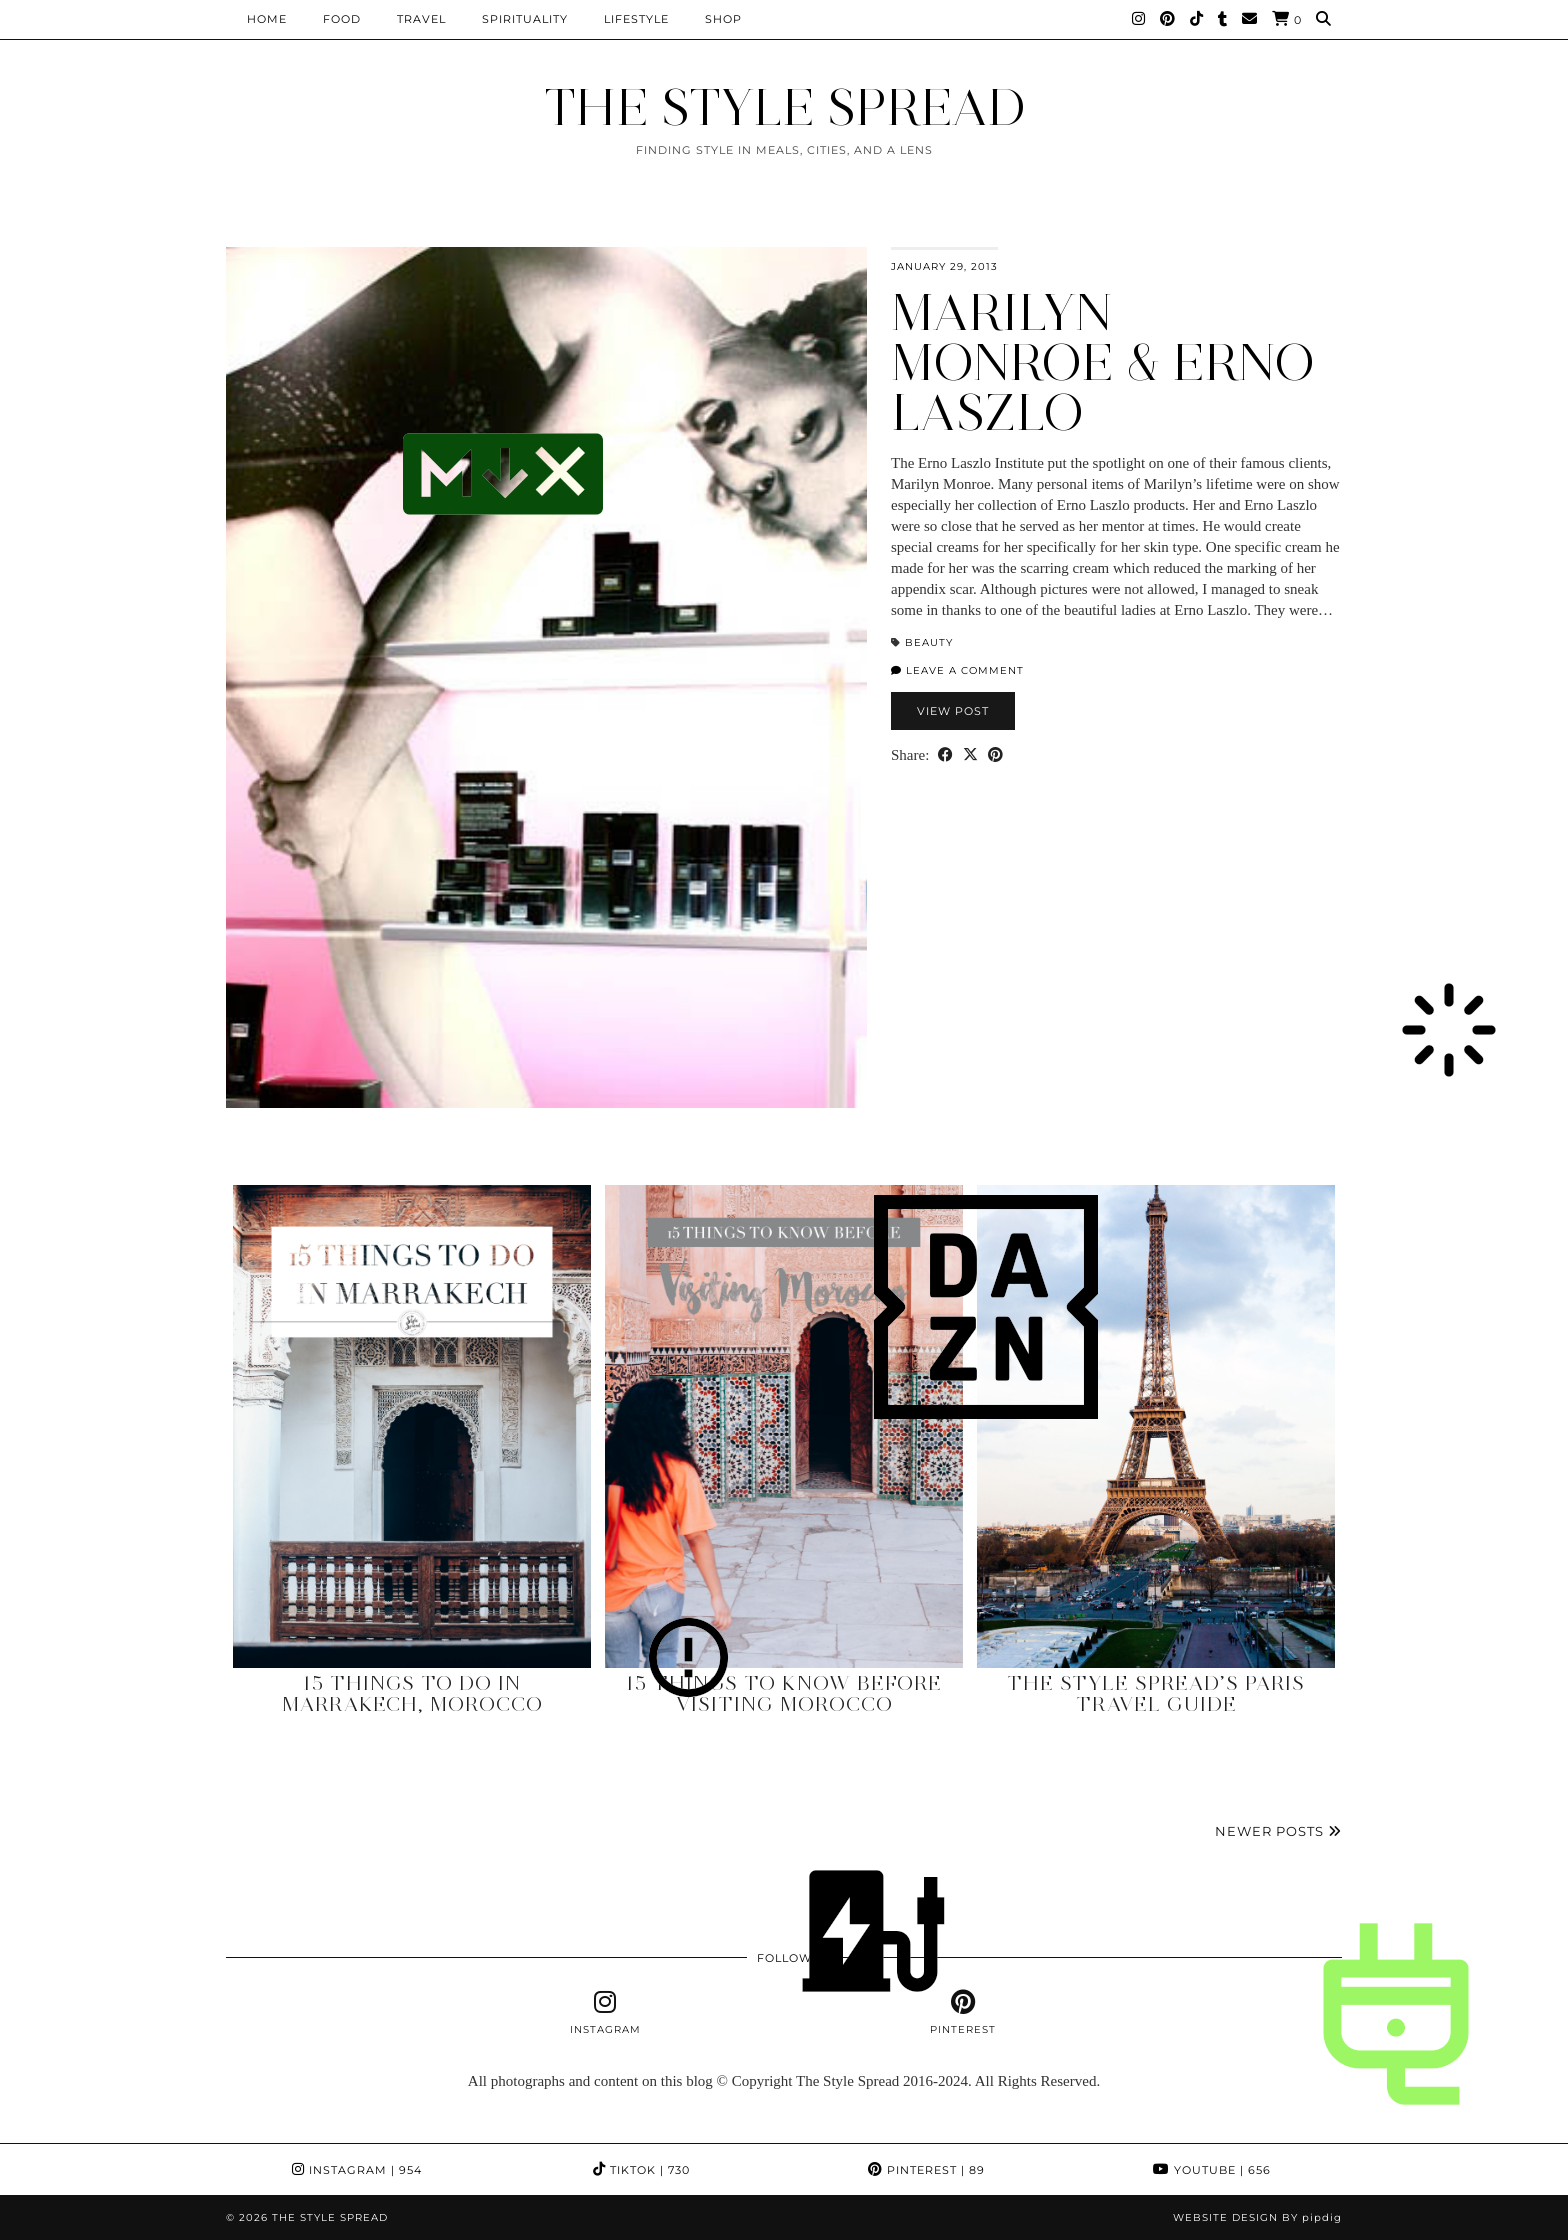 The width and height of the screenshot is (1568, 2240). I want to click on open the DAZN sports streaming app, so click(986, 1307).